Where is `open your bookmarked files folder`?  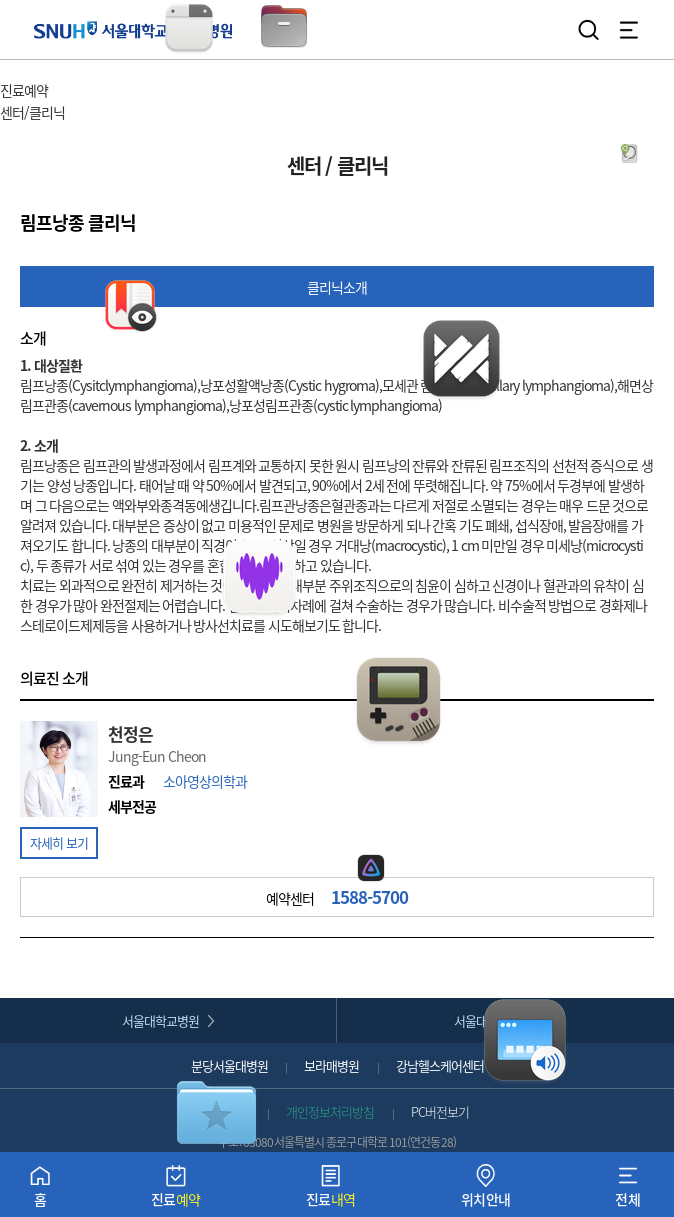
open your bookmarked files folder is located at coordinates (216, 1112).